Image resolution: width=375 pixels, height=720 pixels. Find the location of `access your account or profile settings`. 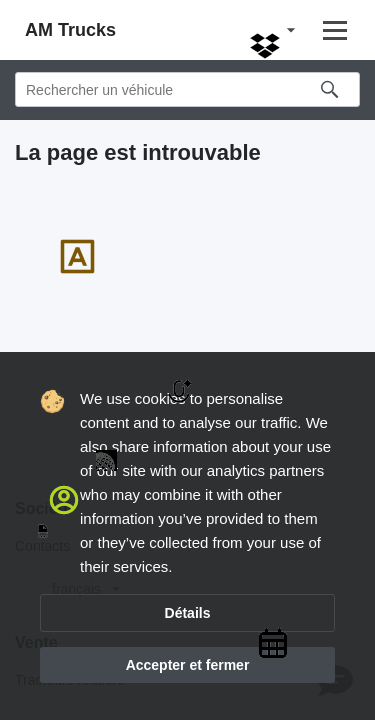

access your account or profile settings is located at coordinates (64, 500).